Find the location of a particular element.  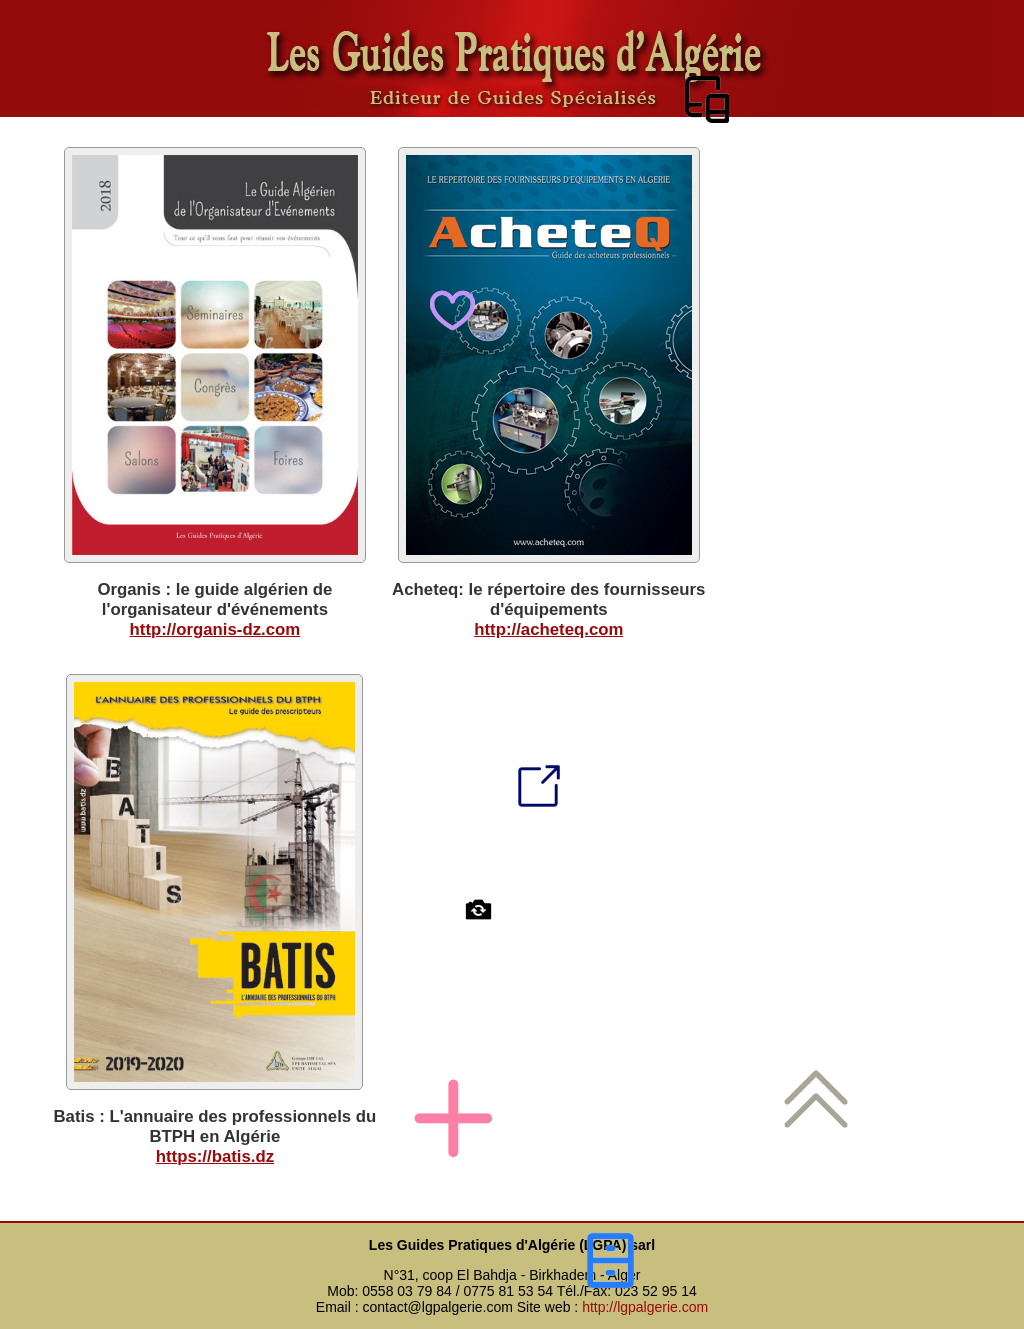

clone a repository is located at coordinates (705, 99).